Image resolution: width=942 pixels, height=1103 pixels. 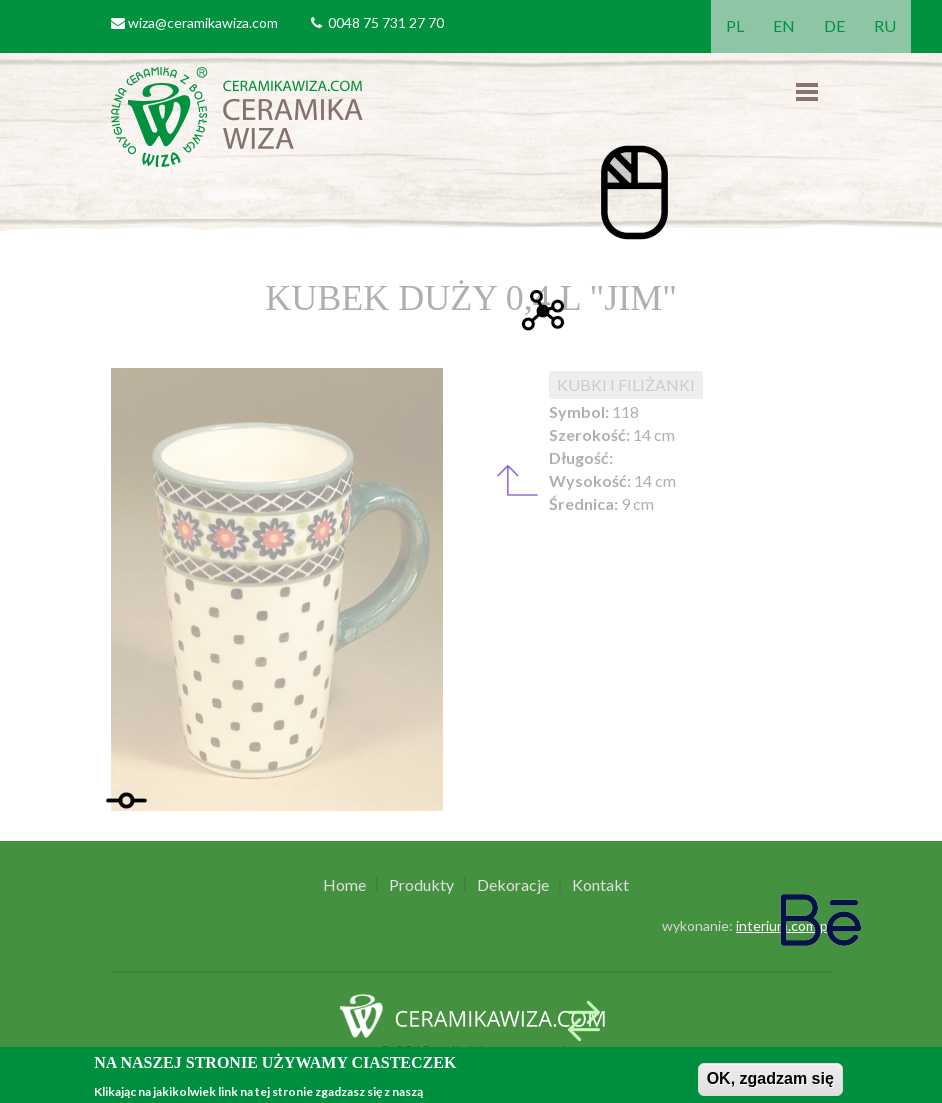 What do you see at coordinates (126, 800) in the screenshot?
I see `view commit history on current branch` at bounding box center [126, 800].